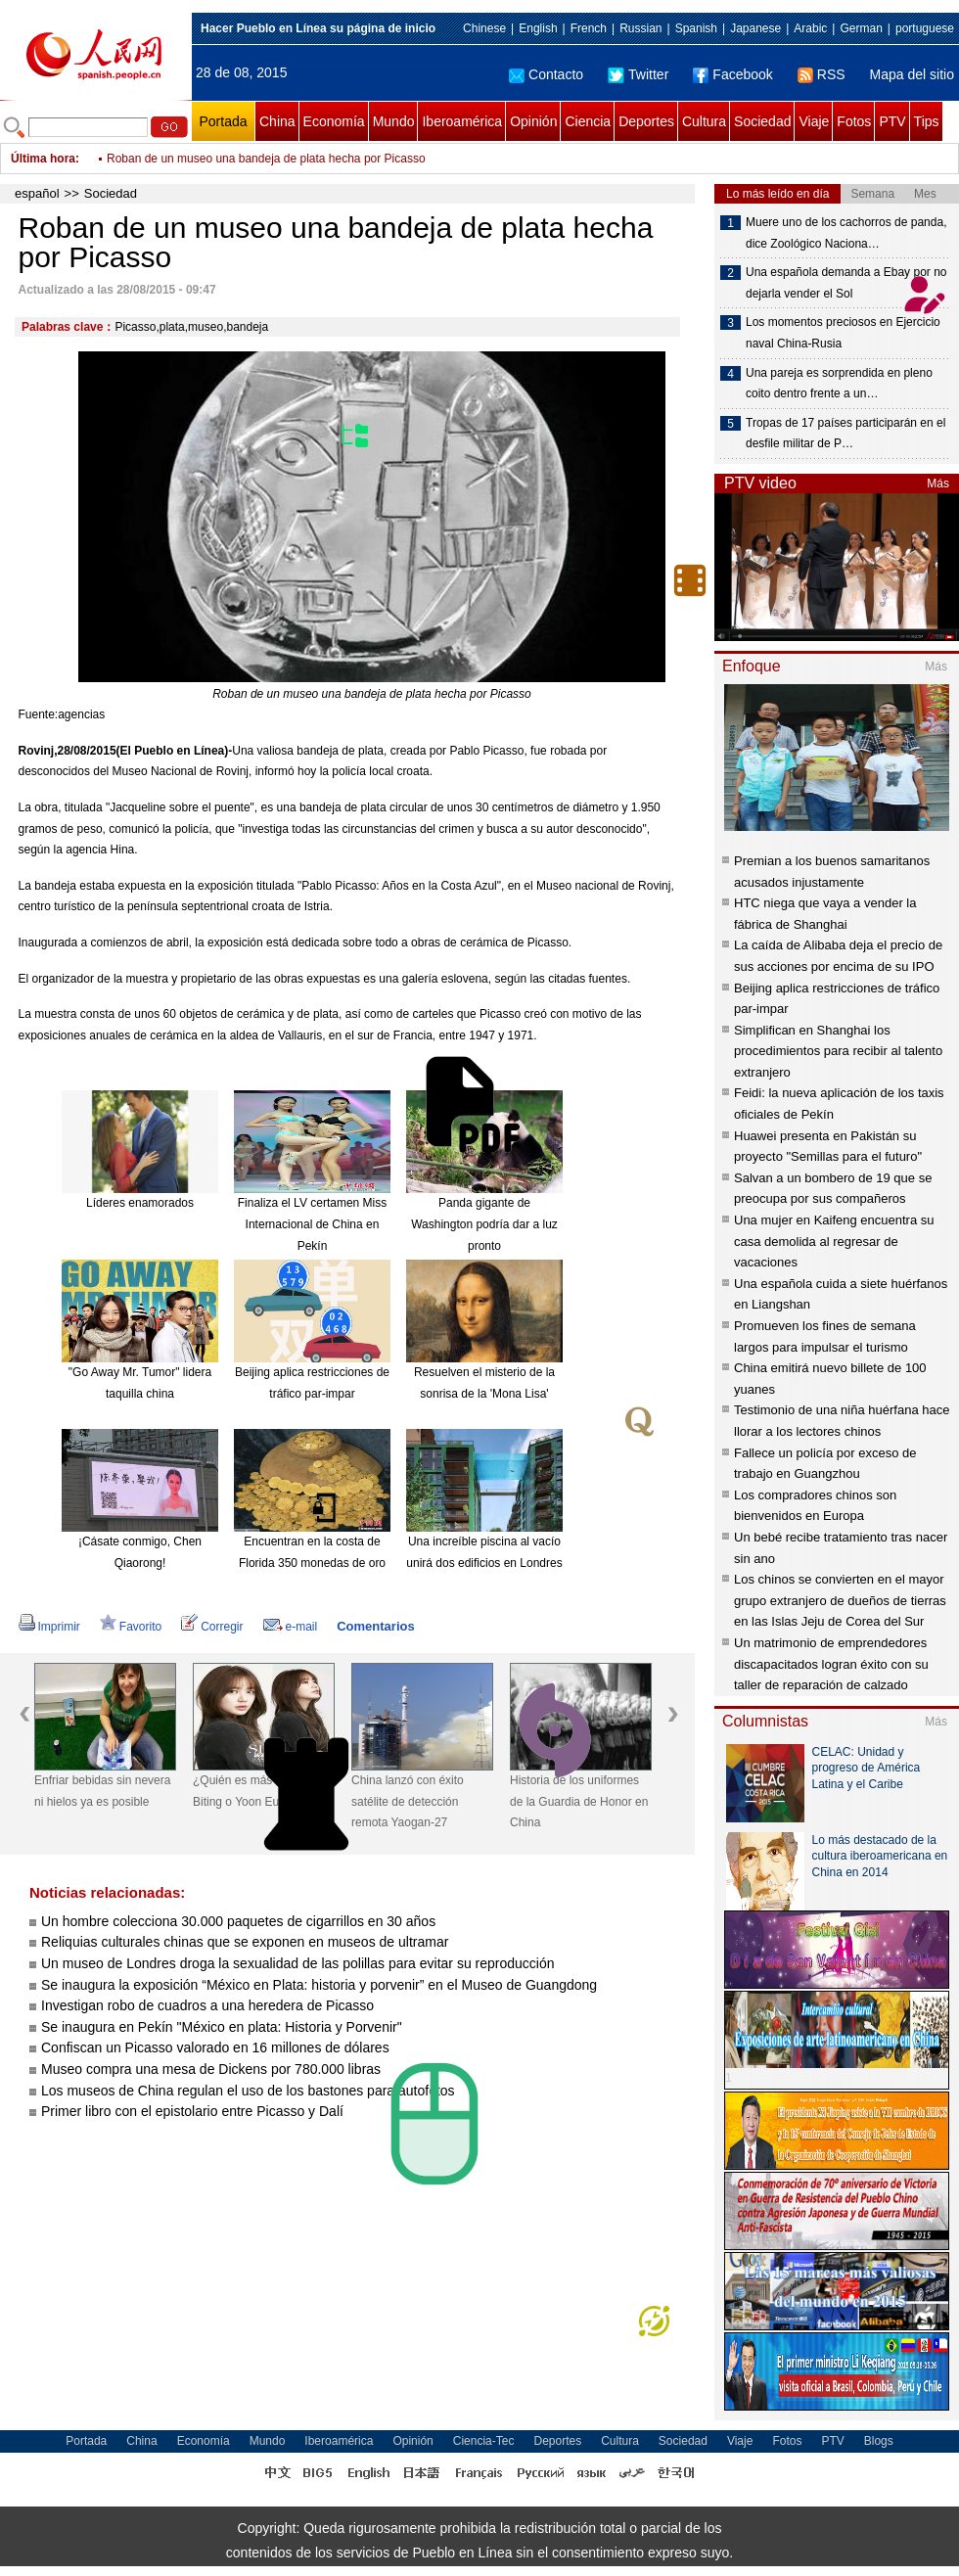 The image size is (959, 2576). Describe the element at coordinates (434, 2124) in the screenshot. I see `mouse input device indicator` at that location.